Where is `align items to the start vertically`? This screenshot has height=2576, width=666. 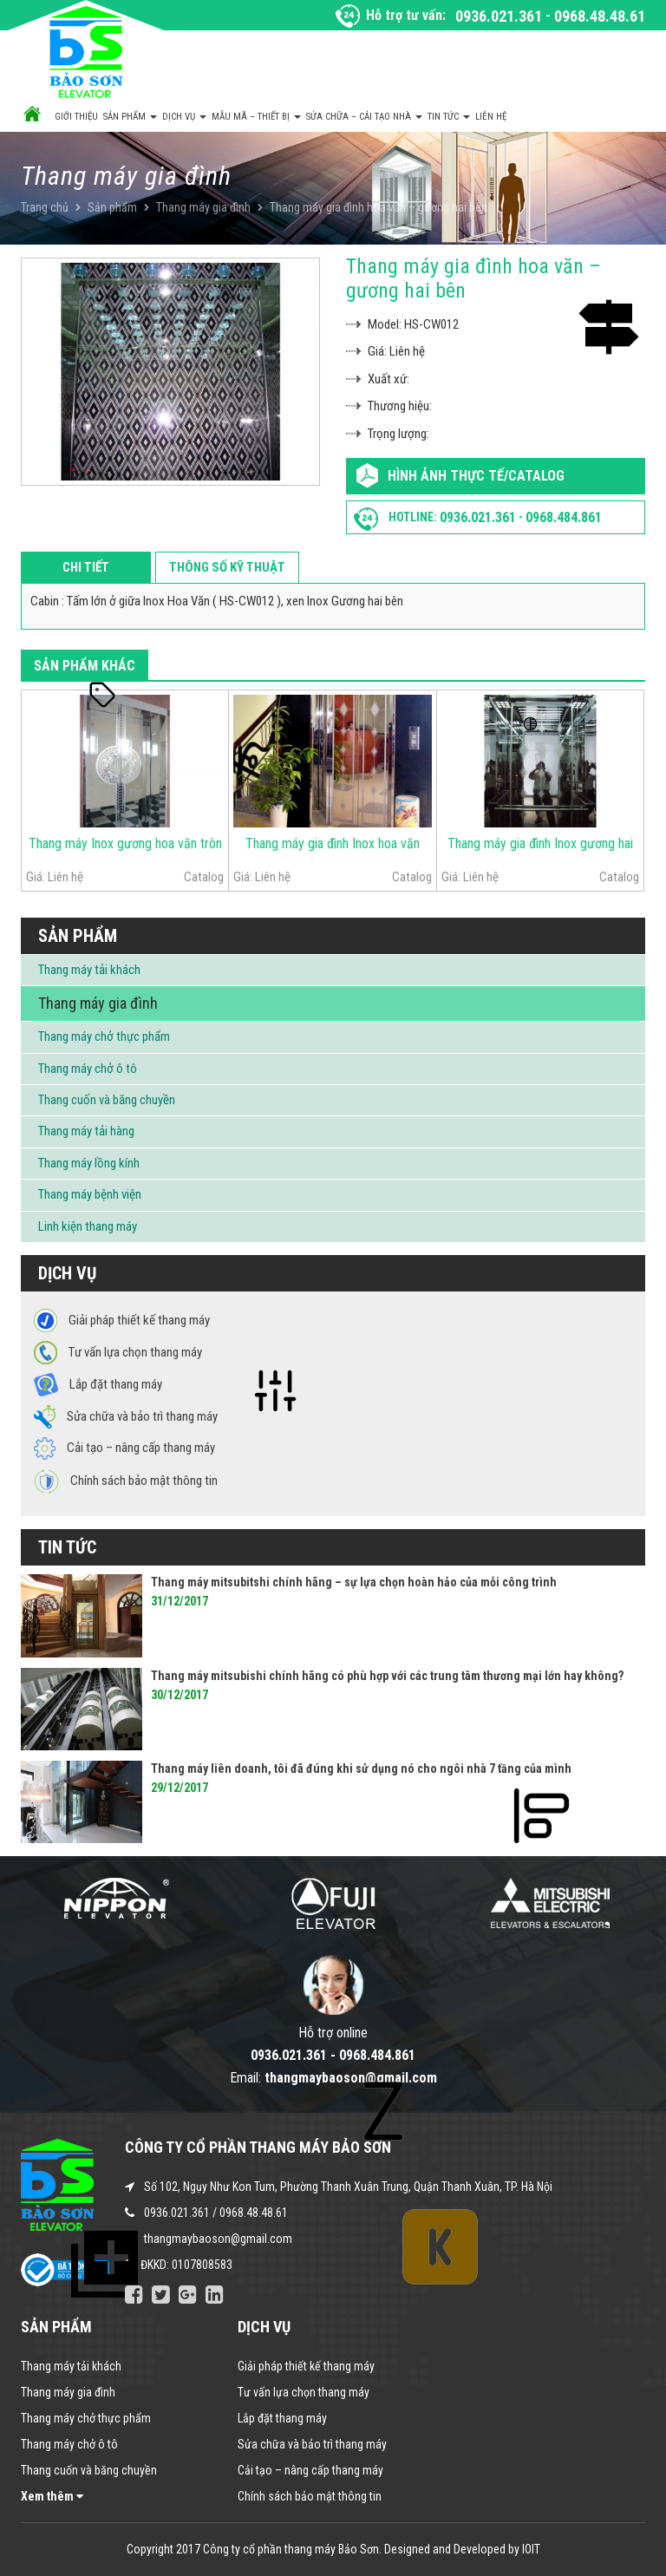 align items to the start vertically is located at coordinates (541, 1815).